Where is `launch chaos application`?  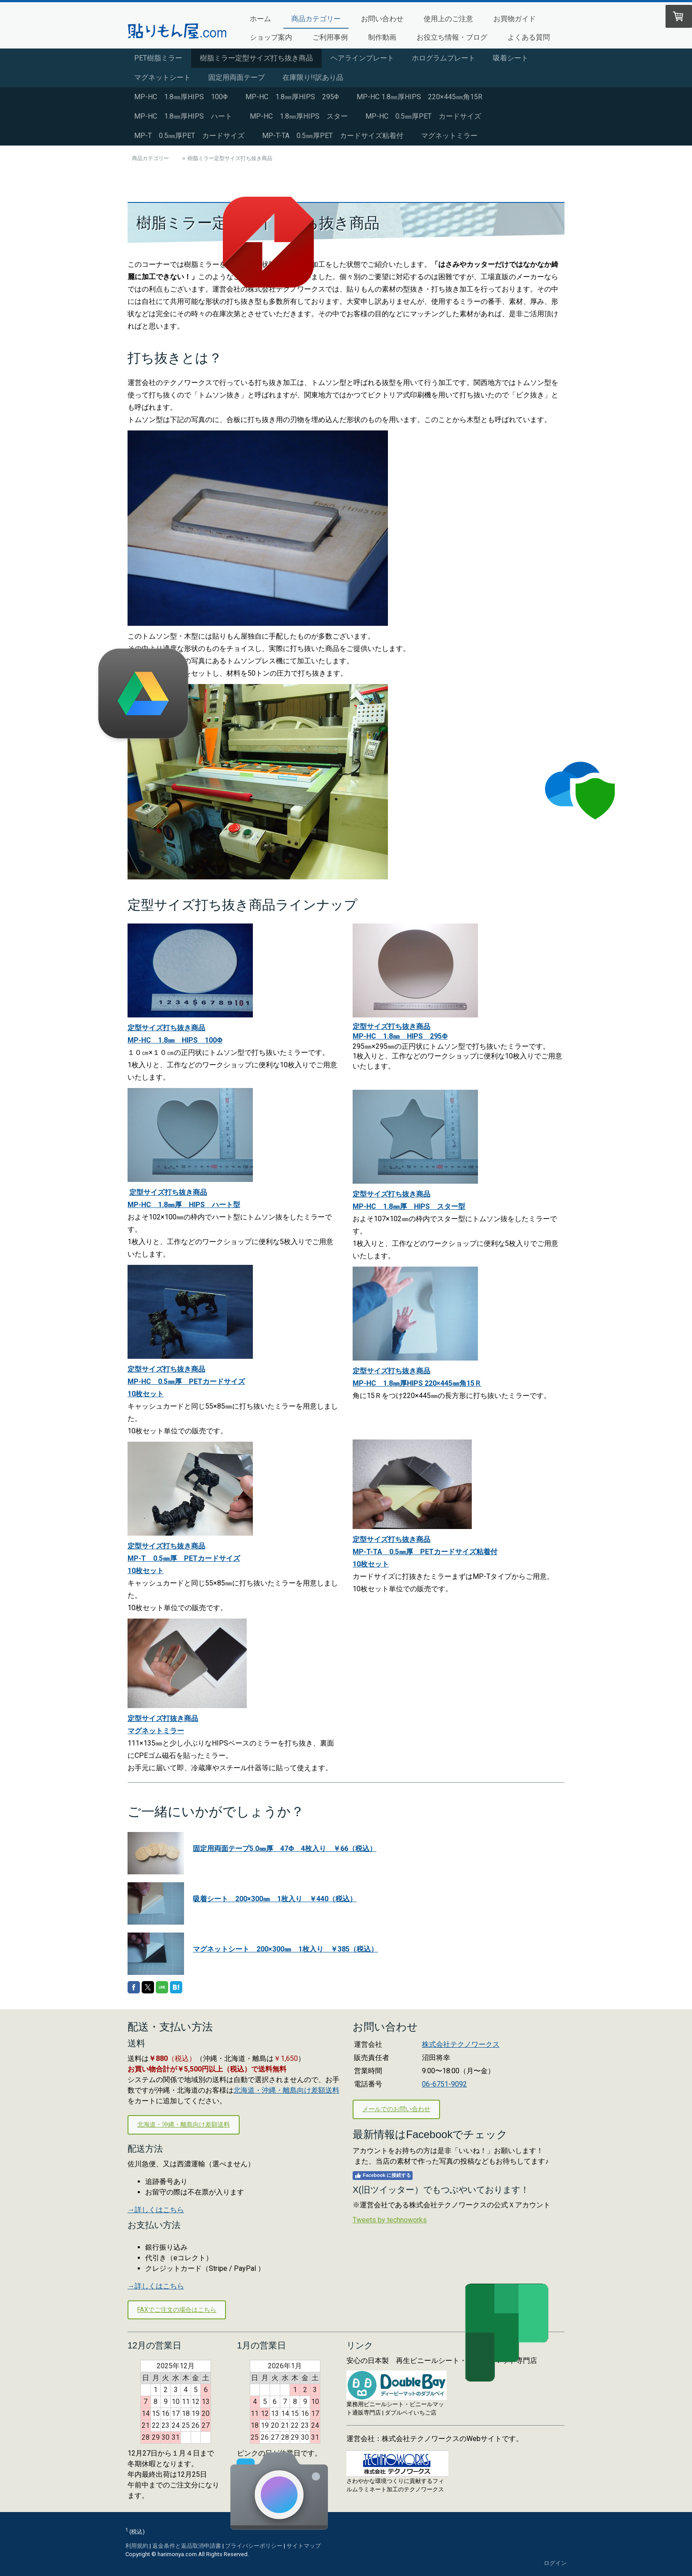
launch chaos application is located at coordinates (268, 242).